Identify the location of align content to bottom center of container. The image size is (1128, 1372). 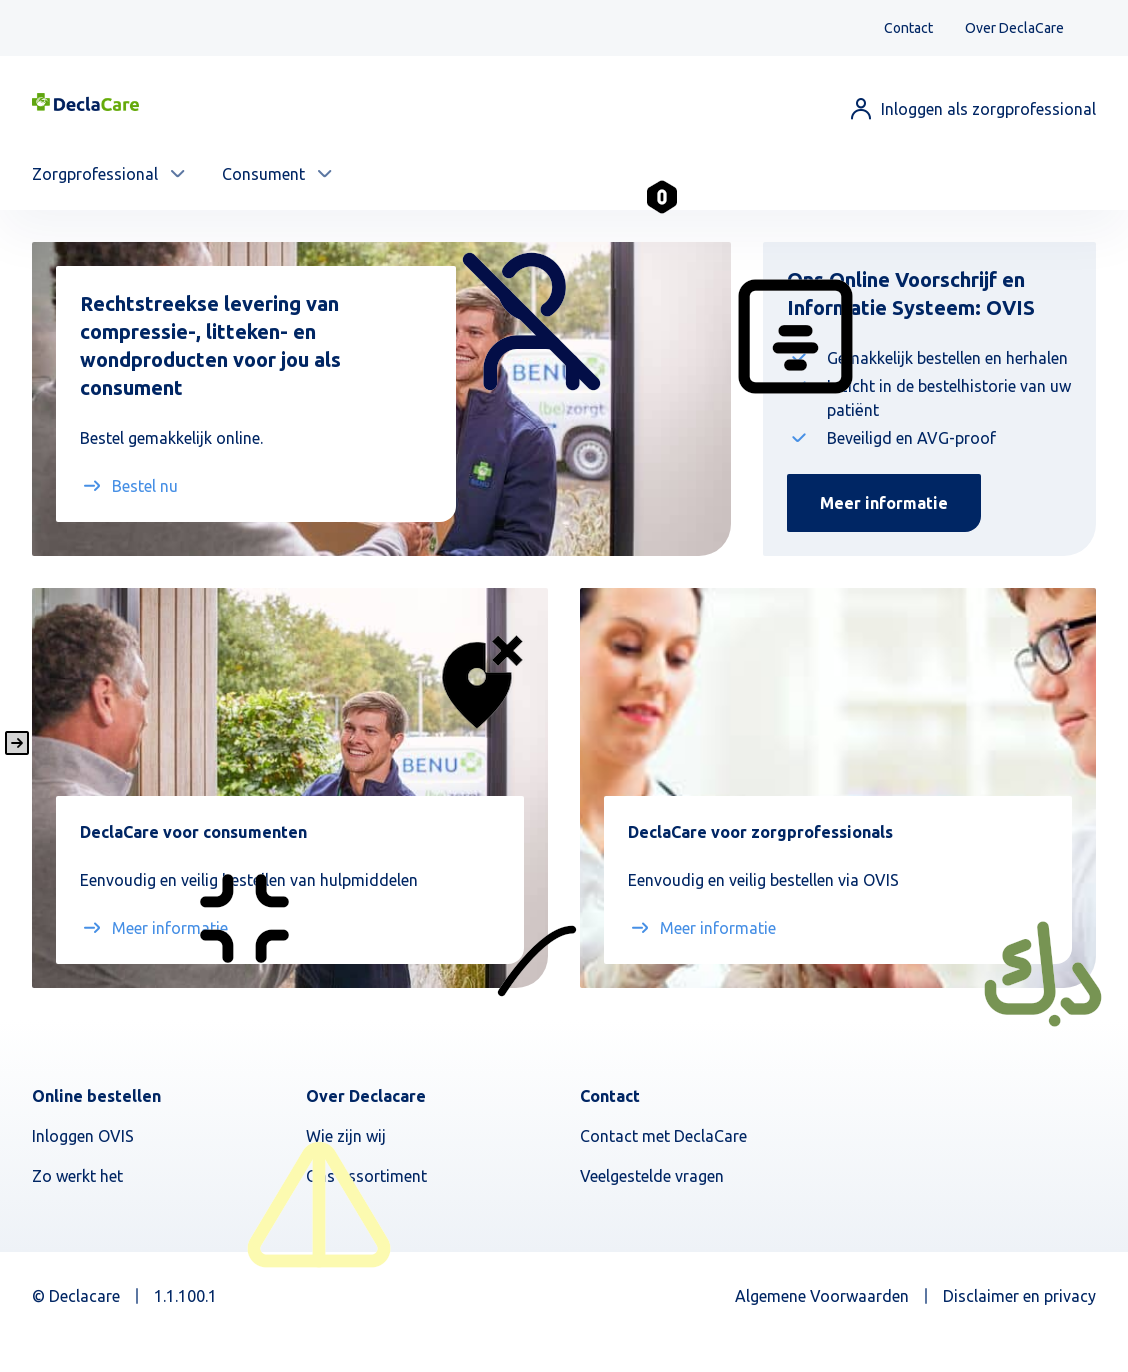
(795, 336).